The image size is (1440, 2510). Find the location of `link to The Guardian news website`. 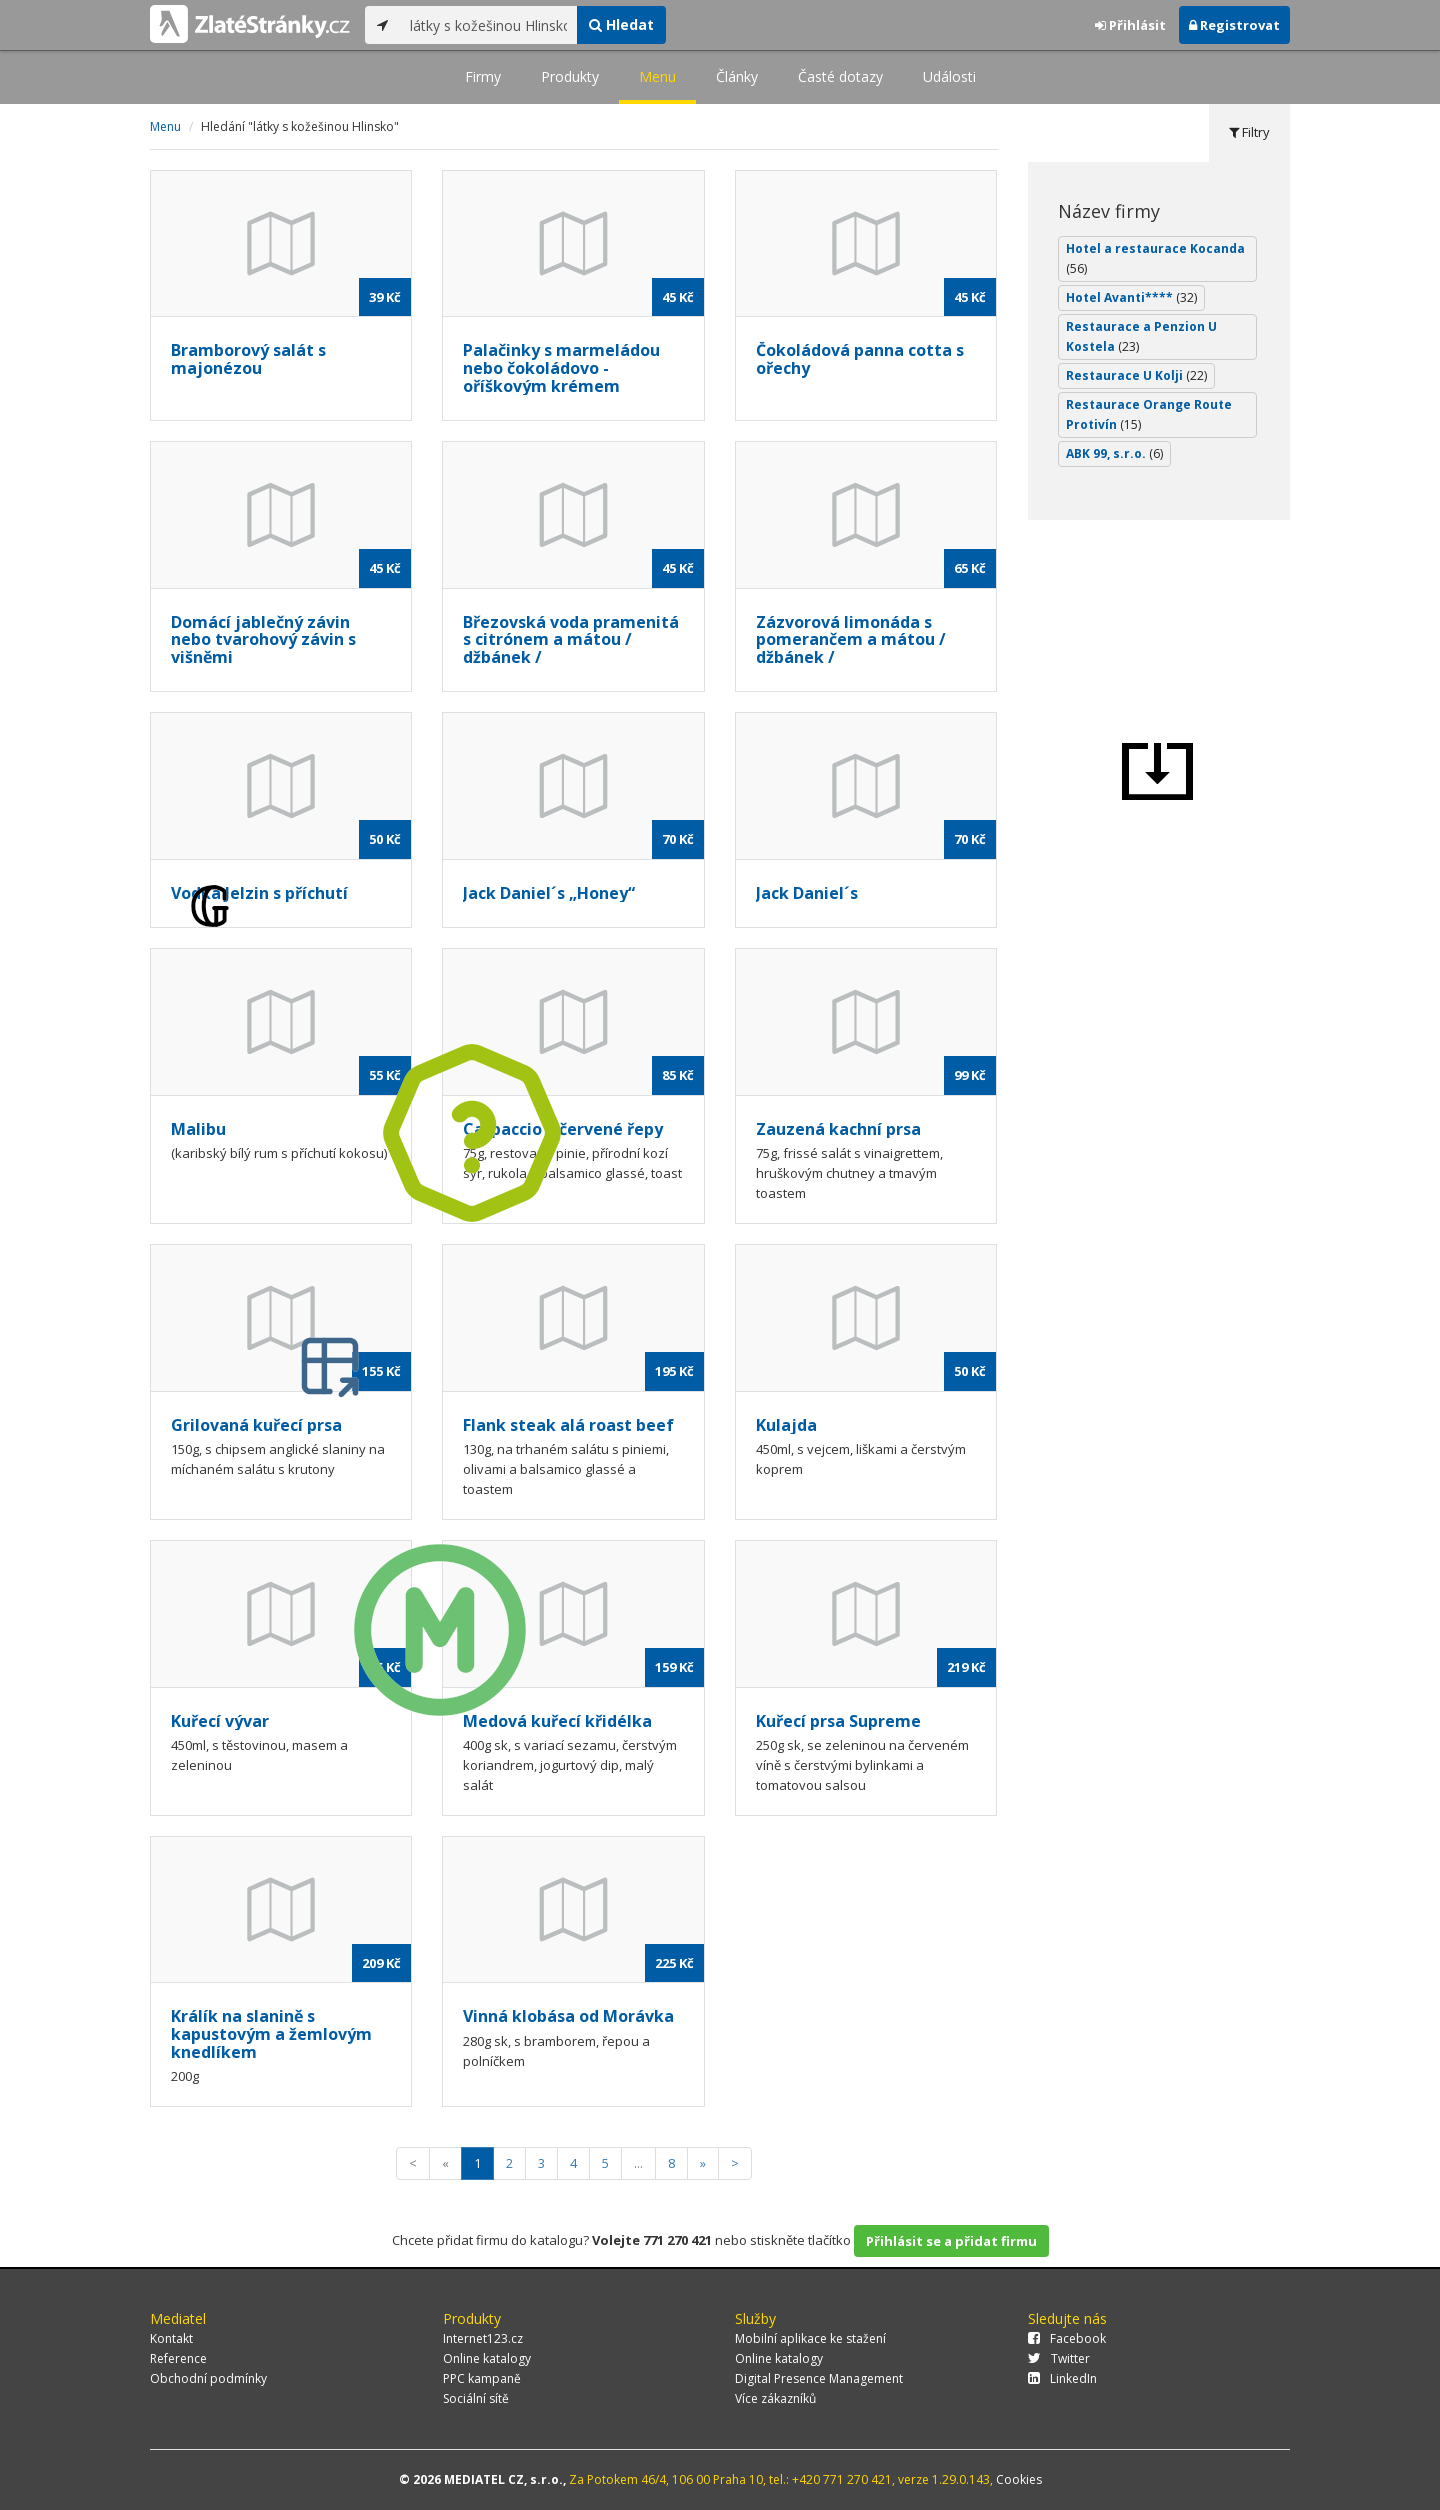

link to The Guardian news website is located at coordinates (210, 906).